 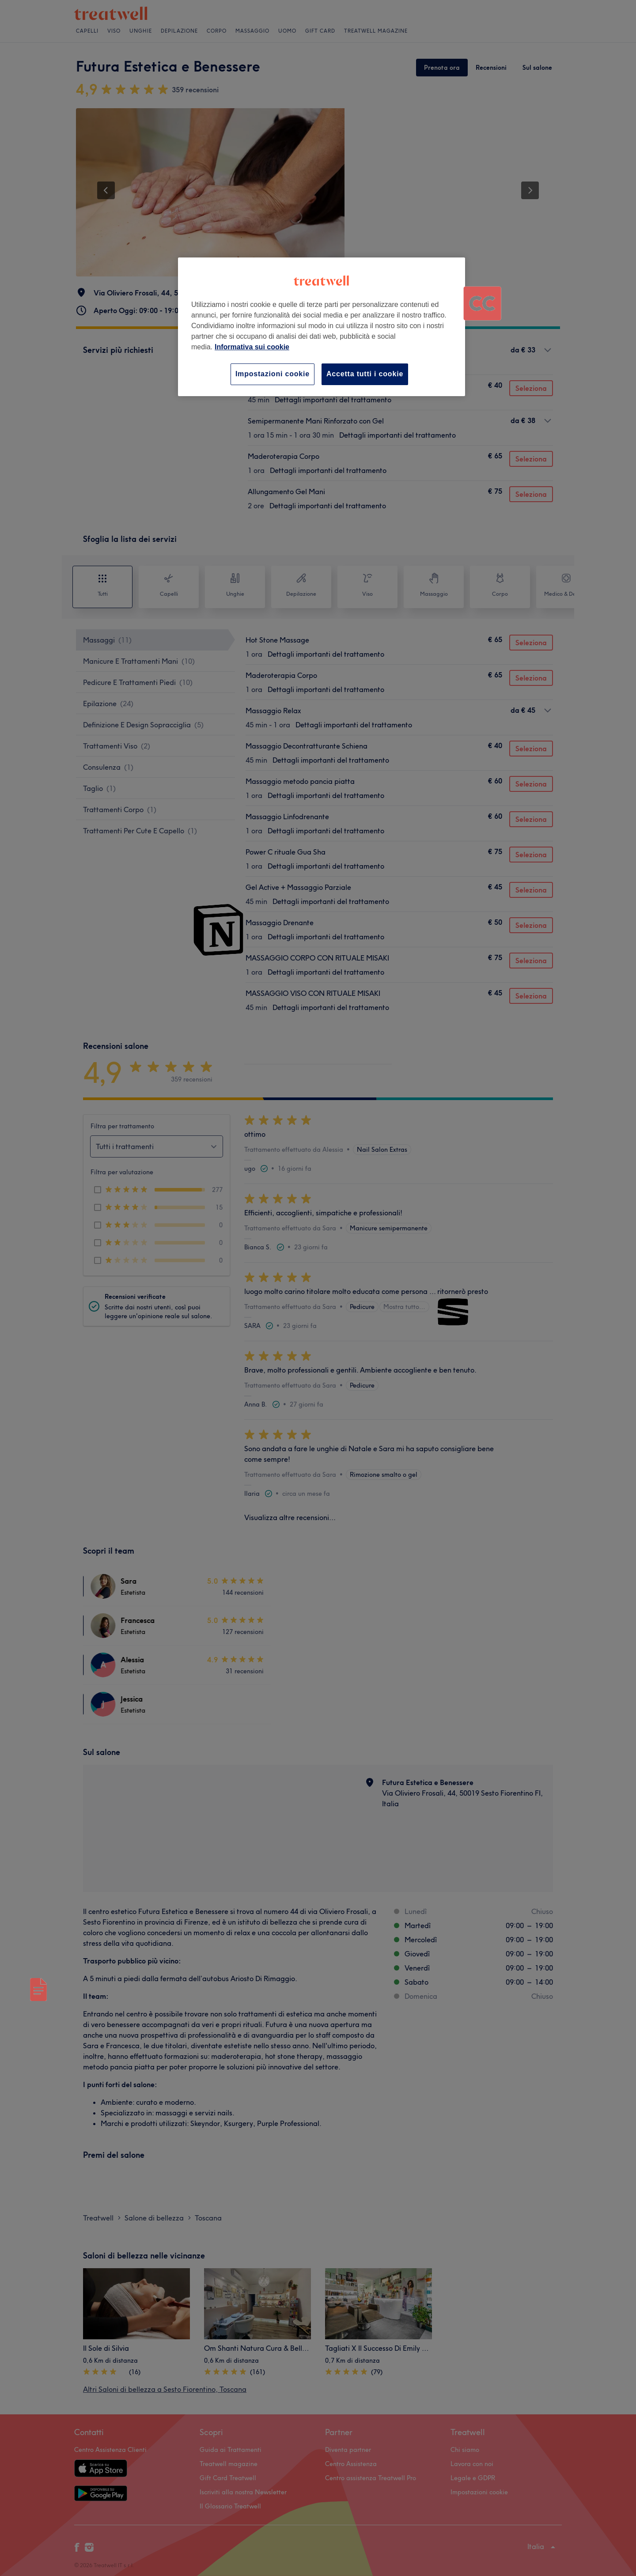 What do you see at coordinates (453, 1312) in the screenshot?
I see `SEAT car brand logo` at bounding box center [453, 1312].